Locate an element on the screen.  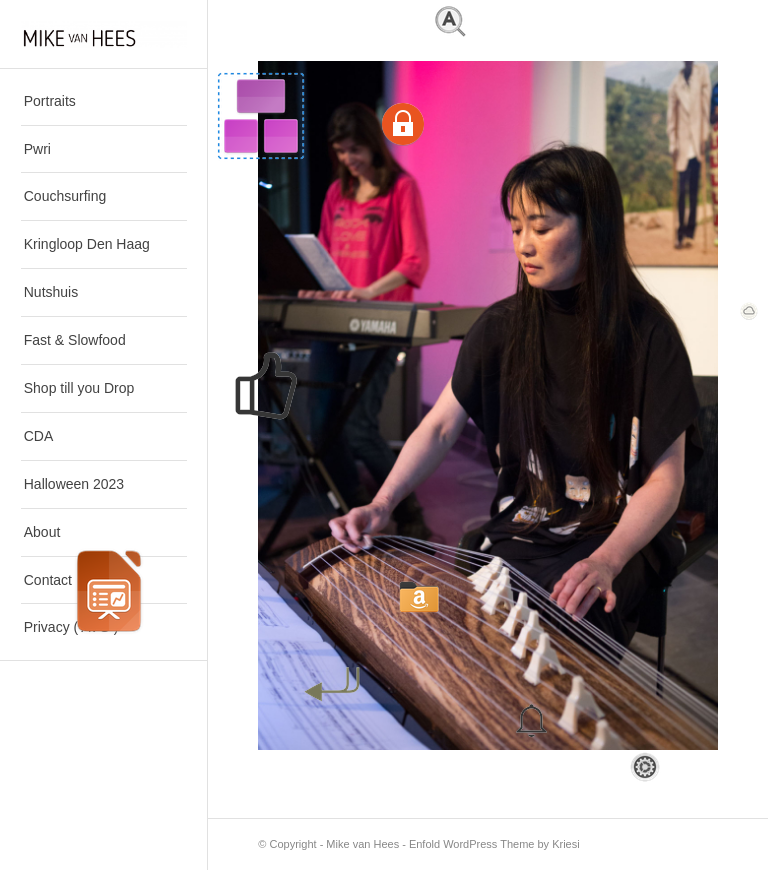
indicates a file or folder is read-only is located at coordinates (403, 124).